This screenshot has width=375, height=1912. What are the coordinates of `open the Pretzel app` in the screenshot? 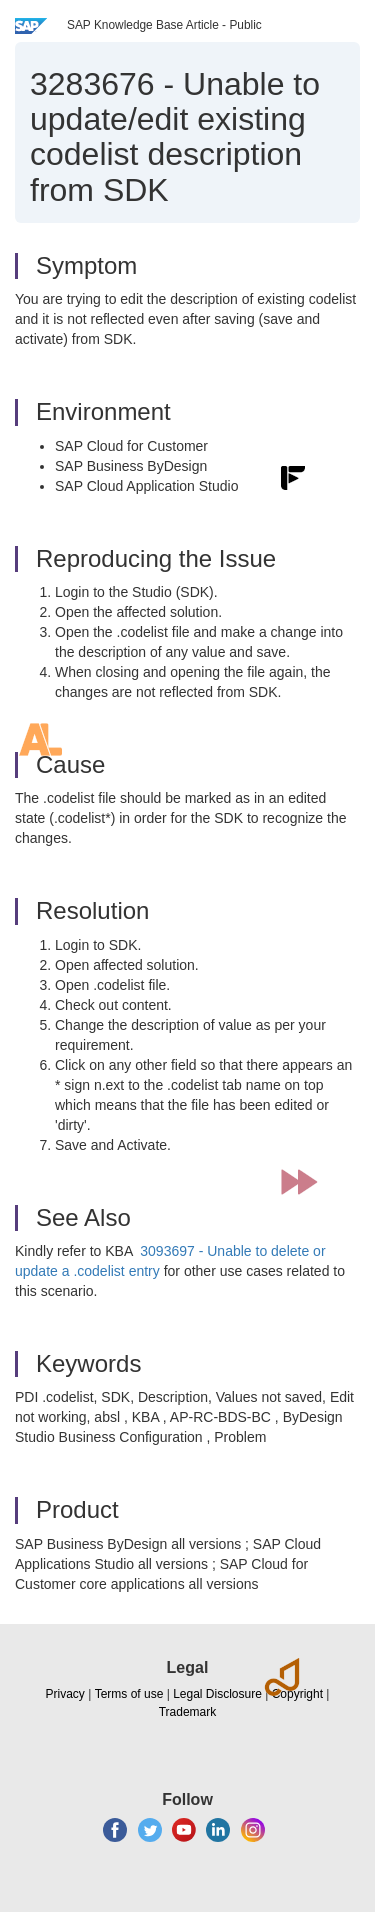 It's located at (282, 1677).